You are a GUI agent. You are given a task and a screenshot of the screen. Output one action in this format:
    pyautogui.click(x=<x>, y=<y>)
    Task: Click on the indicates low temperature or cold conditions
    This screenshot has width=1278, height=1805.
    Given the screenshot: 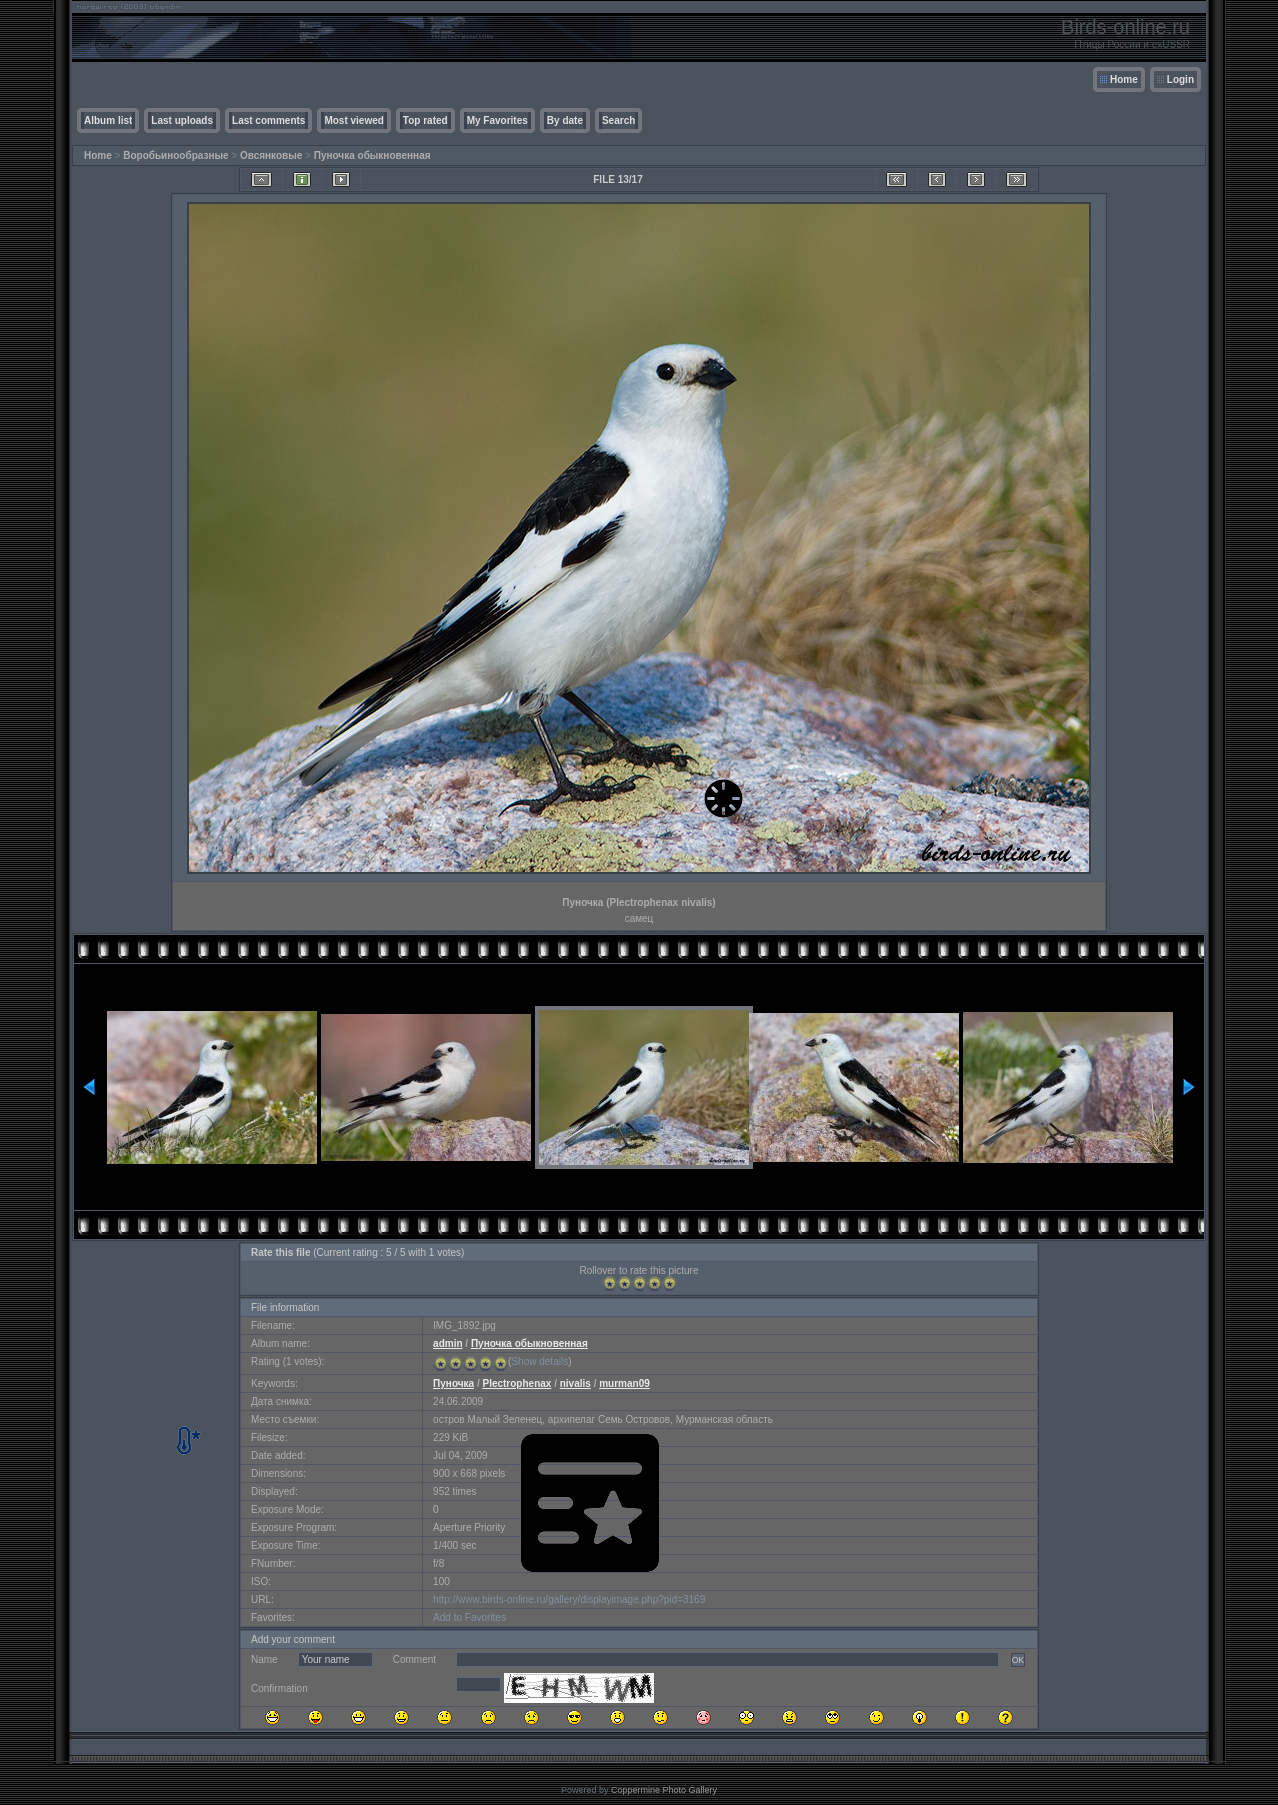 What is the action you would take?
    pyautogui.click(x=186, y=1440)
    